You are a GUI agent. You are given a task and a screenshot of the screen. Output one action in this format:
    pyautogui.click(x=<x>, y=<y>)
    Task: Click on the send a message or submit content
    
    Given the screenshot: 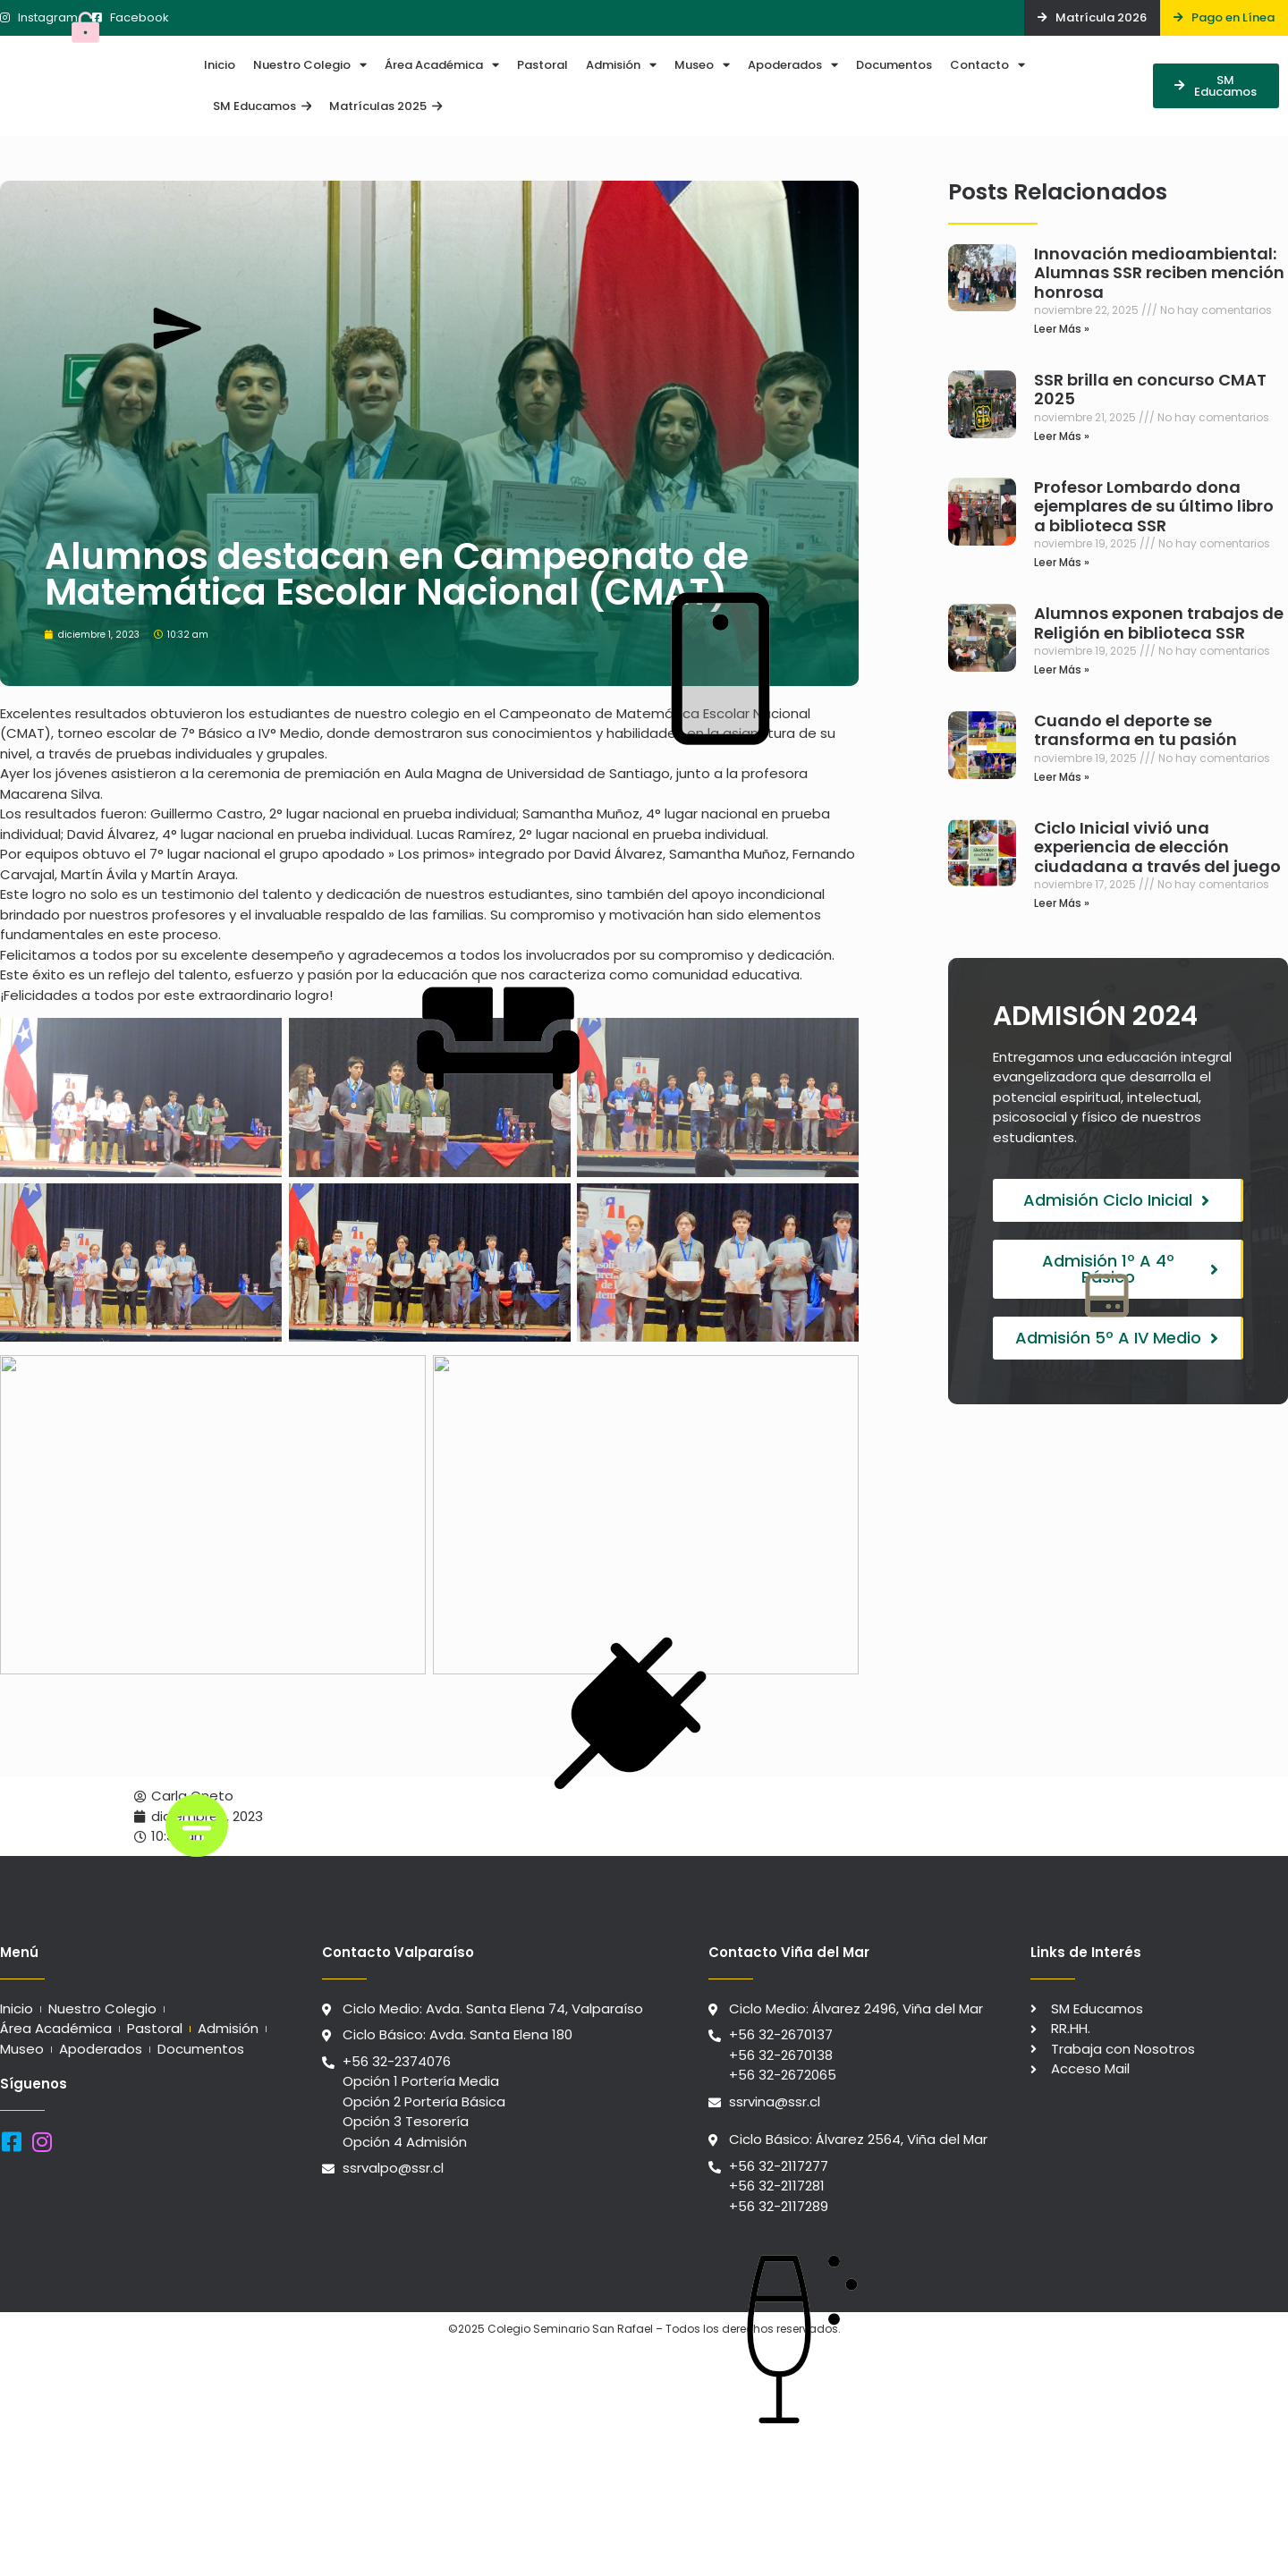 What is the action you would take?
    pyautogui.click(x=178, y=328)
    